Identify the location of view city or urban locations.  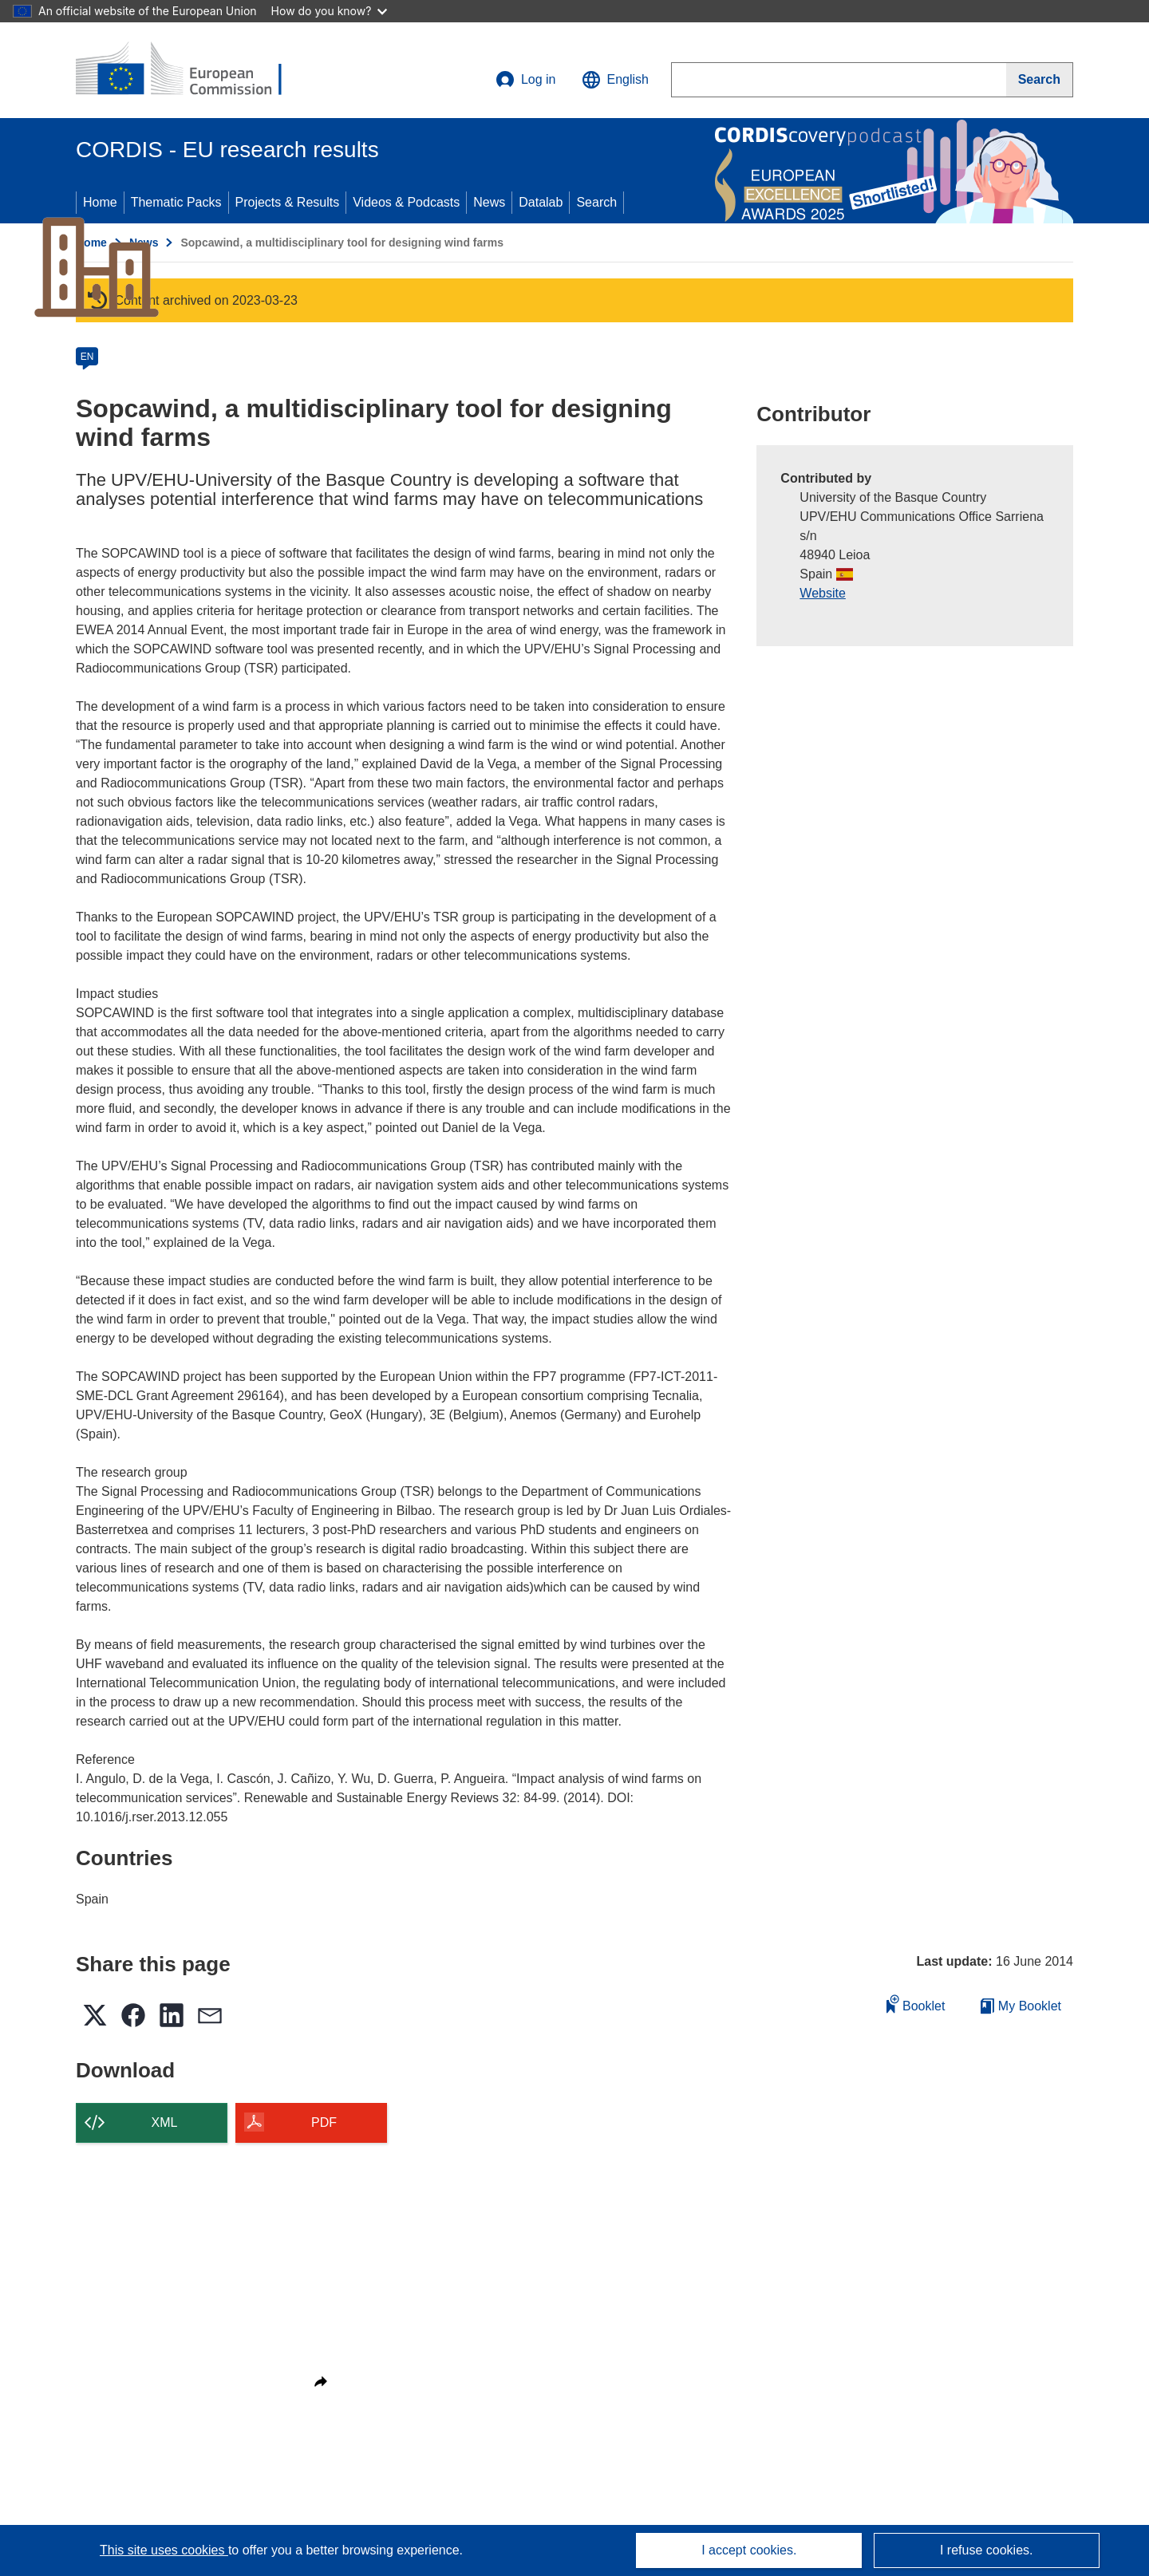
(97, 267).